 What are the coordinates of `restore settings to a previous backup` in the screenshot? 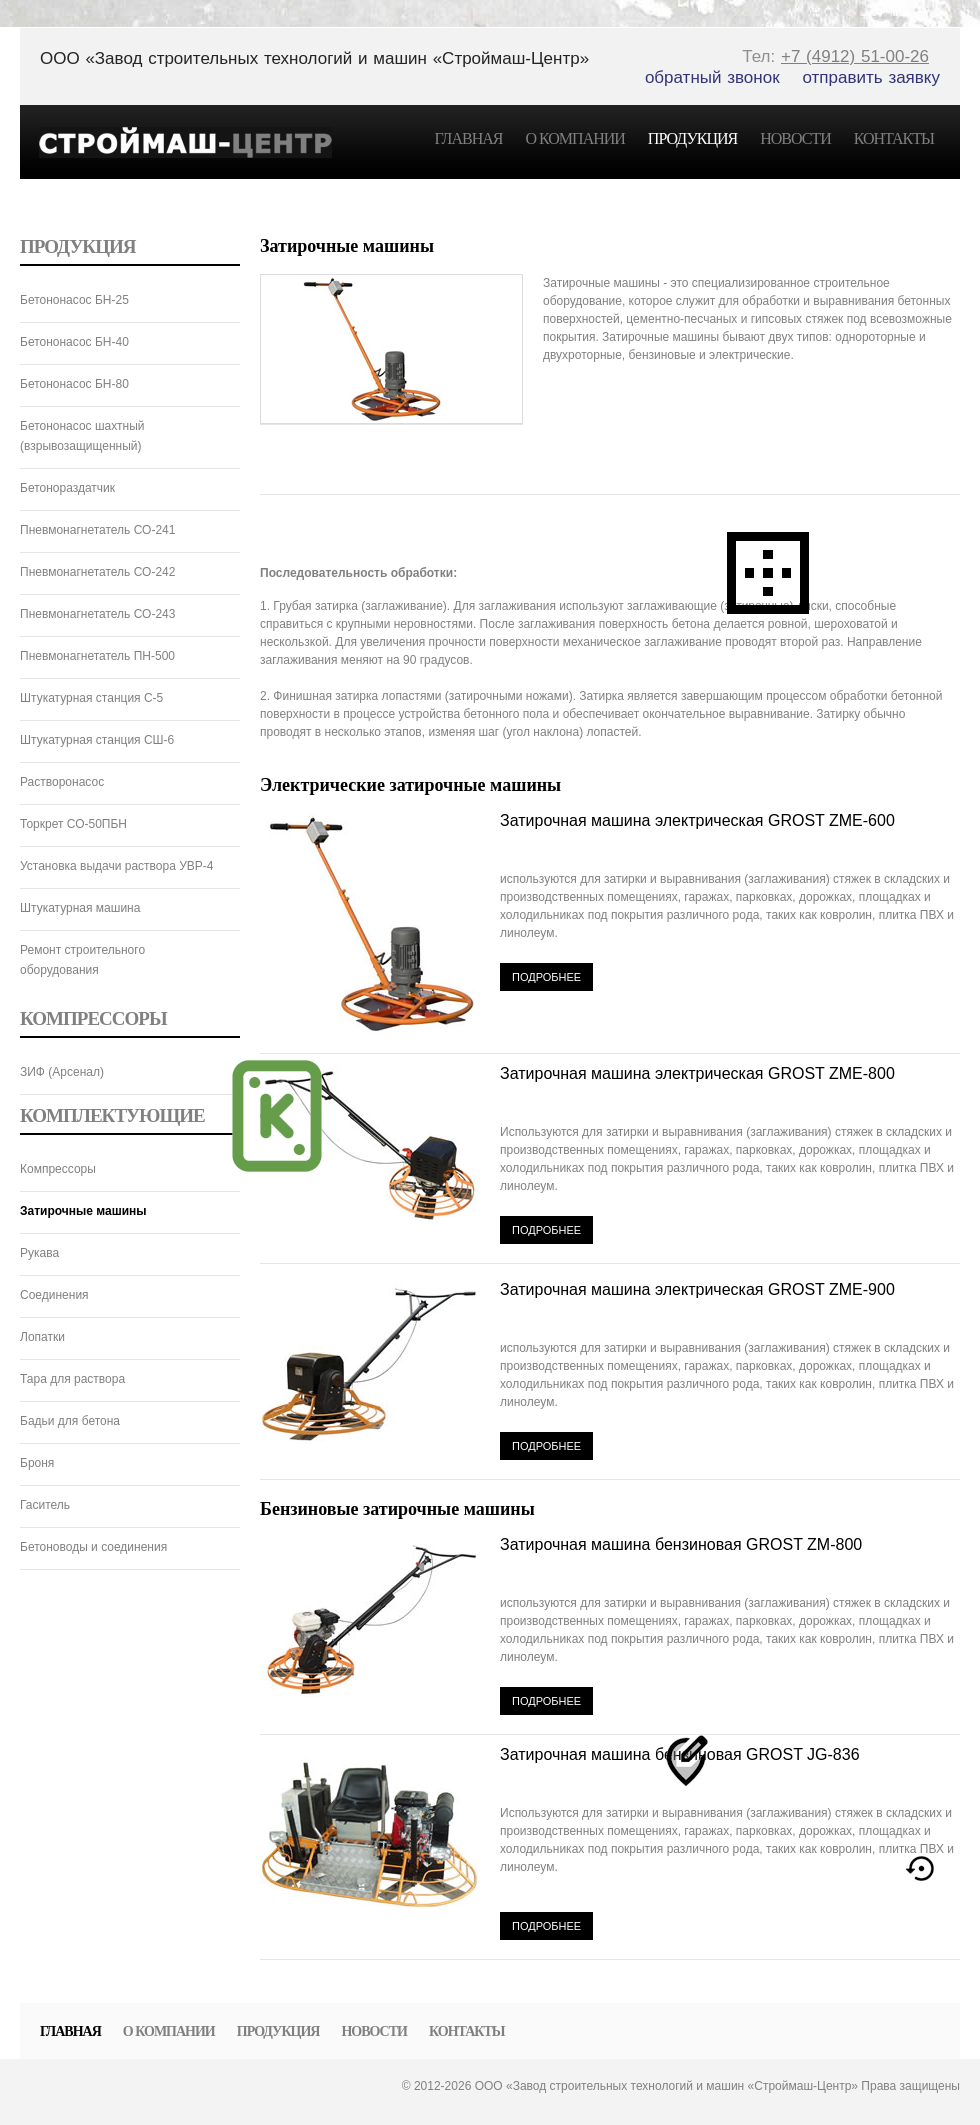 It's located at (921, 1868).